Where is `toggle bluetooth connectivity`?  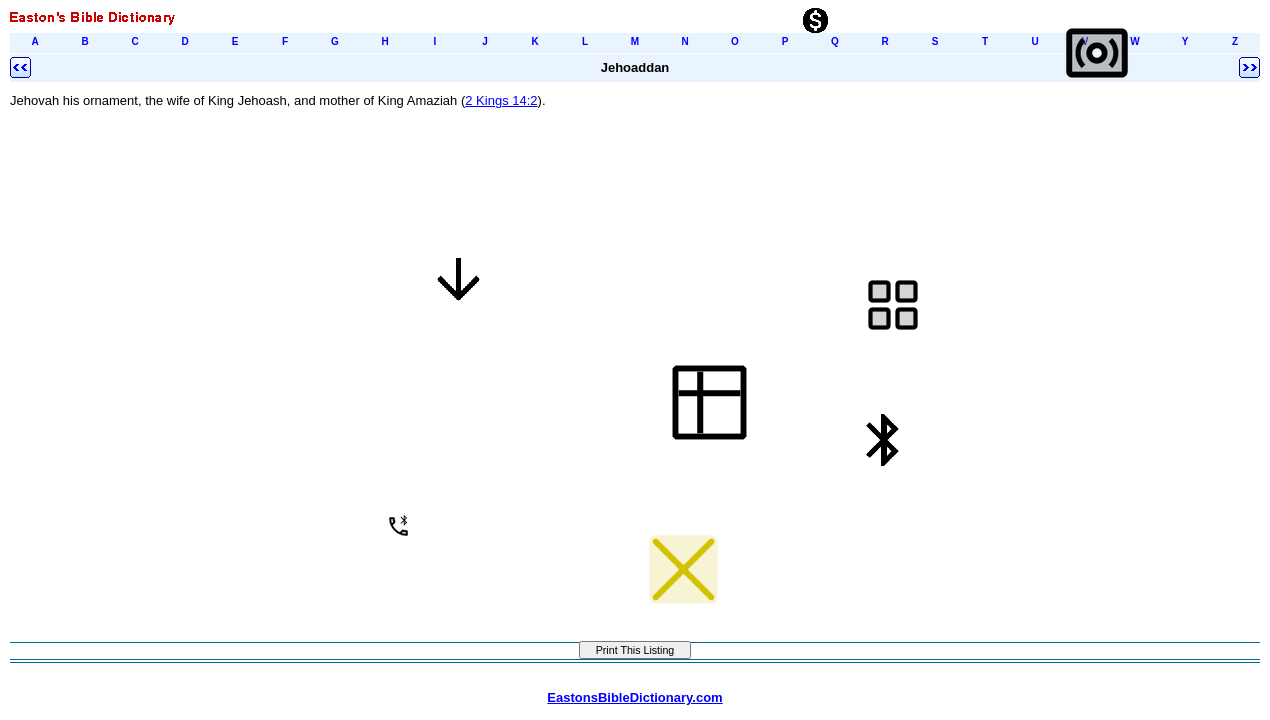 toggle bluetooth connectivity is located at coordinates (884, 440).